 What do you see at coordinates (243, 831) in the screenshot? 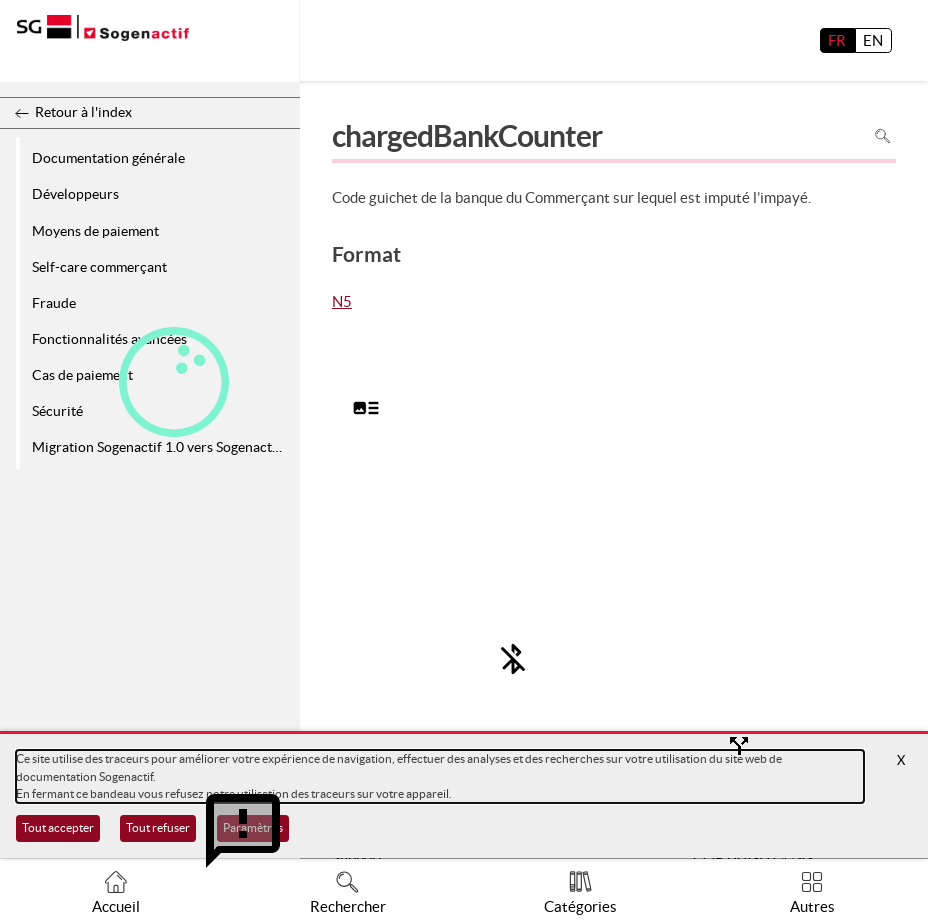
I see `indicates a failed or undelivered text message` at bounding box center [243, 831].